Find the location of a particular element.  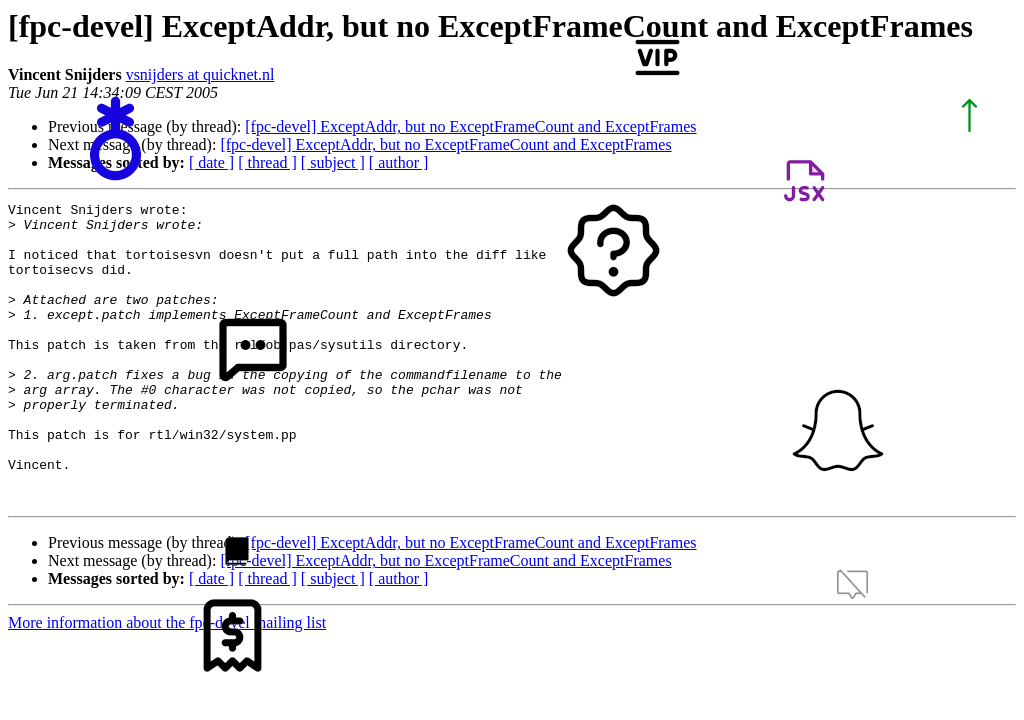

mute or disable chat notifications is located at coordinates (852, 583).